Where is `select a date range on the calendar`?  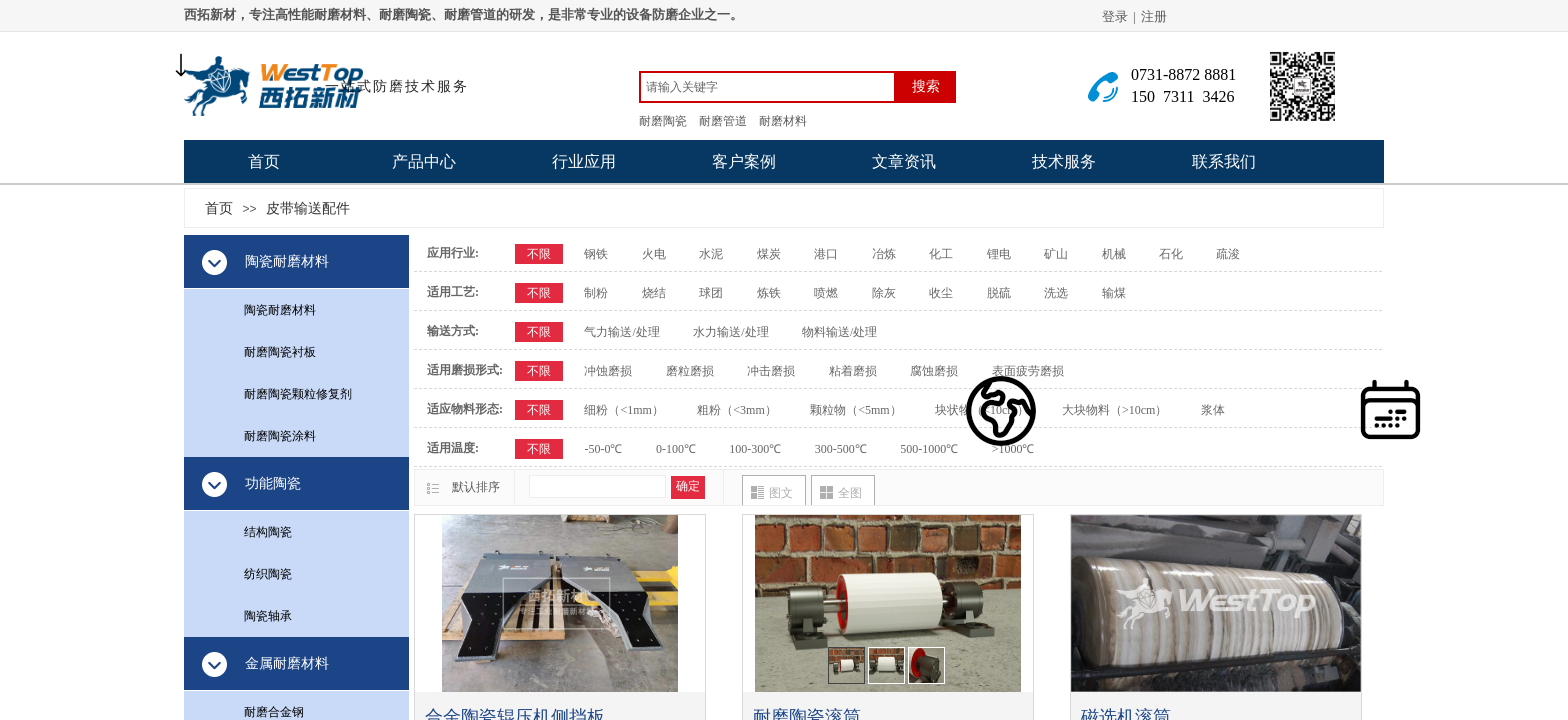
select a date range on the calendar is located at coordinates (1390, 409).